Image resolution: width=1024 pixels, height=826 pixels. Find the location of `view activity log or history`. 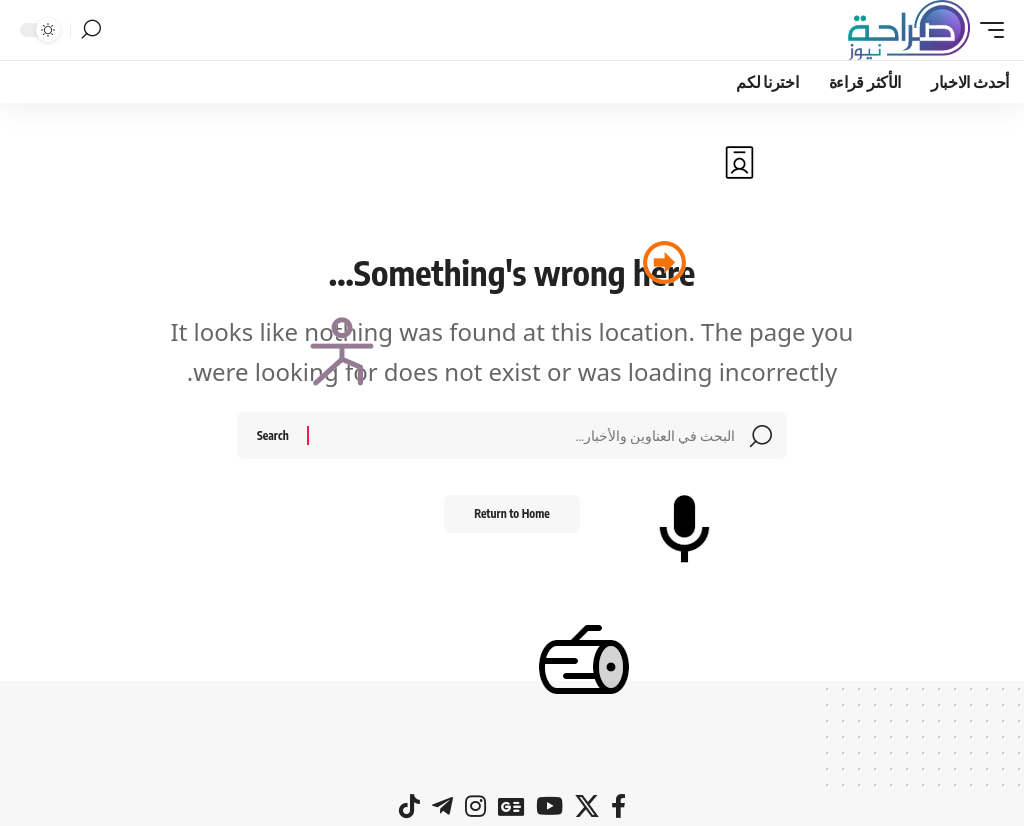

view activity log or history is located at coordinates (584, 664).